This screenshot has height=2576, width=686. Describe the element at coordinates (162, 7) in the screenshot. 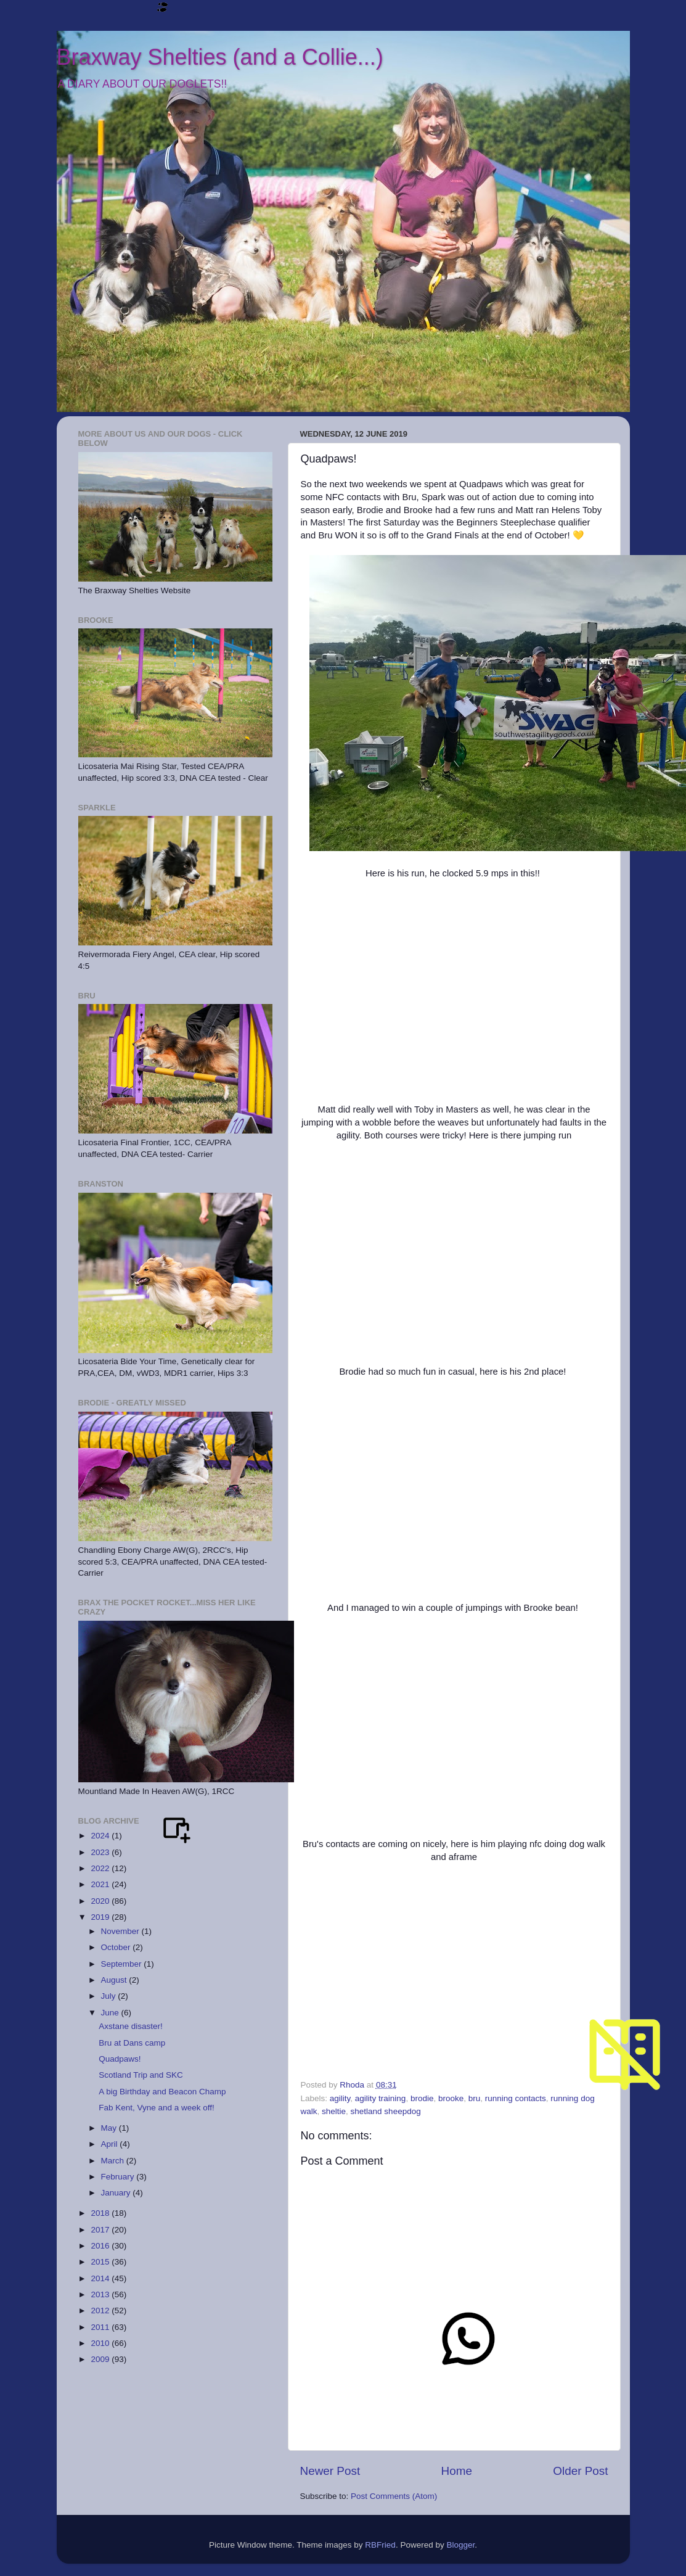

I see `view step count or walking activity` at that location.